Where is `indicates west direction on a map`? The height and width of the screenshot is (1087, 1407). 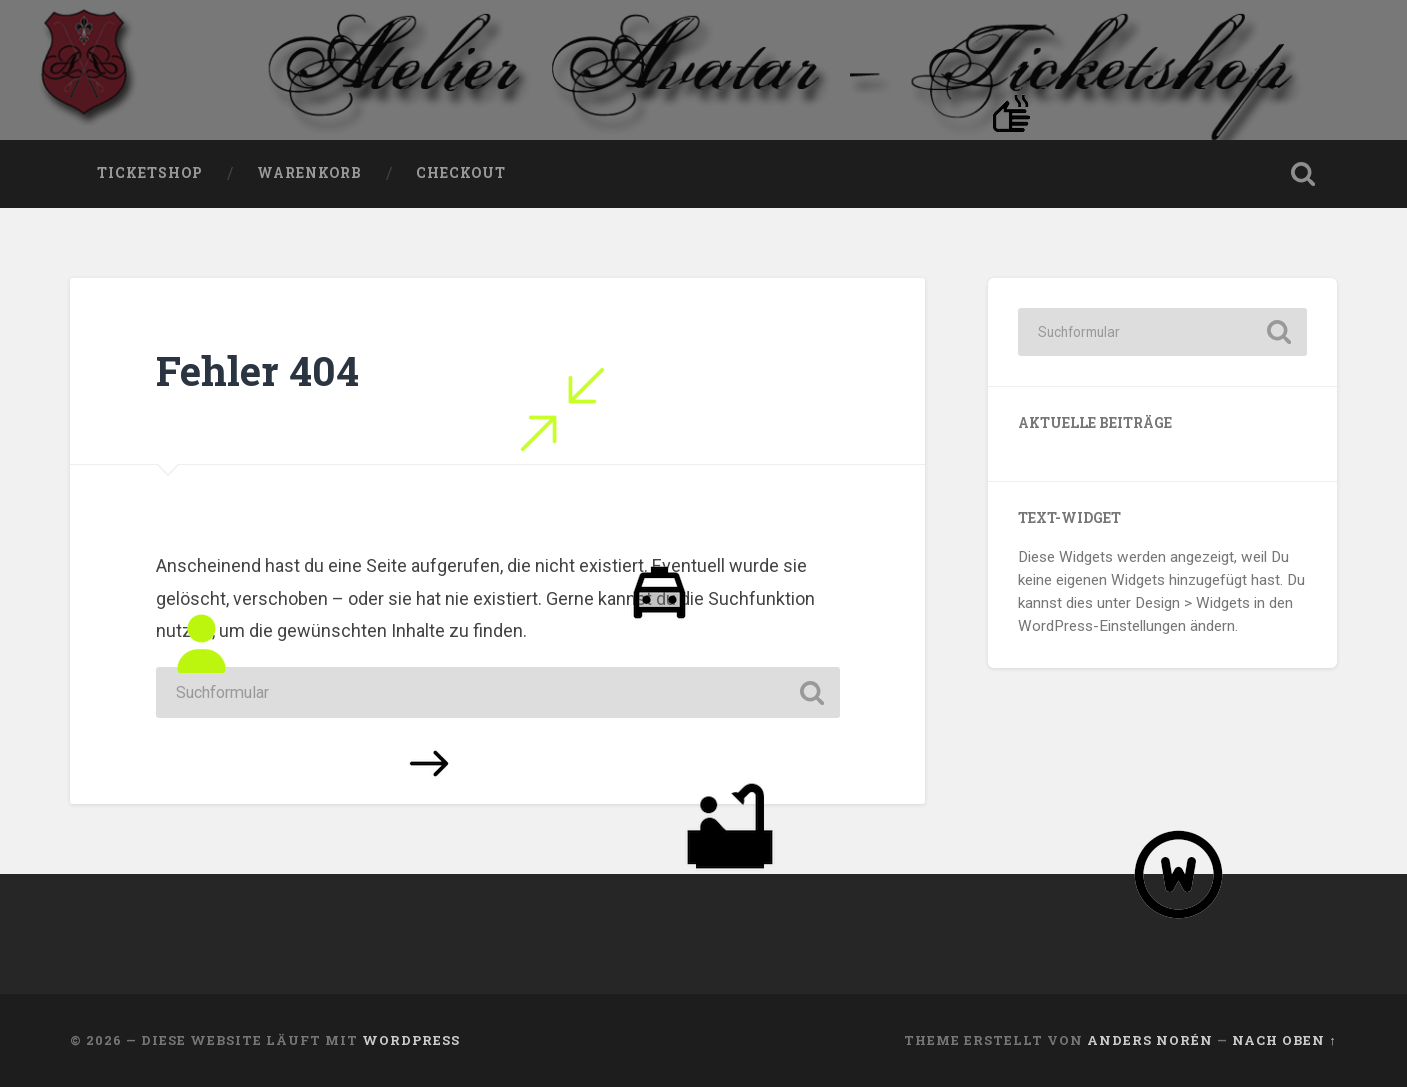 indicates west direction on a map is located at coordinates (1178, 874).